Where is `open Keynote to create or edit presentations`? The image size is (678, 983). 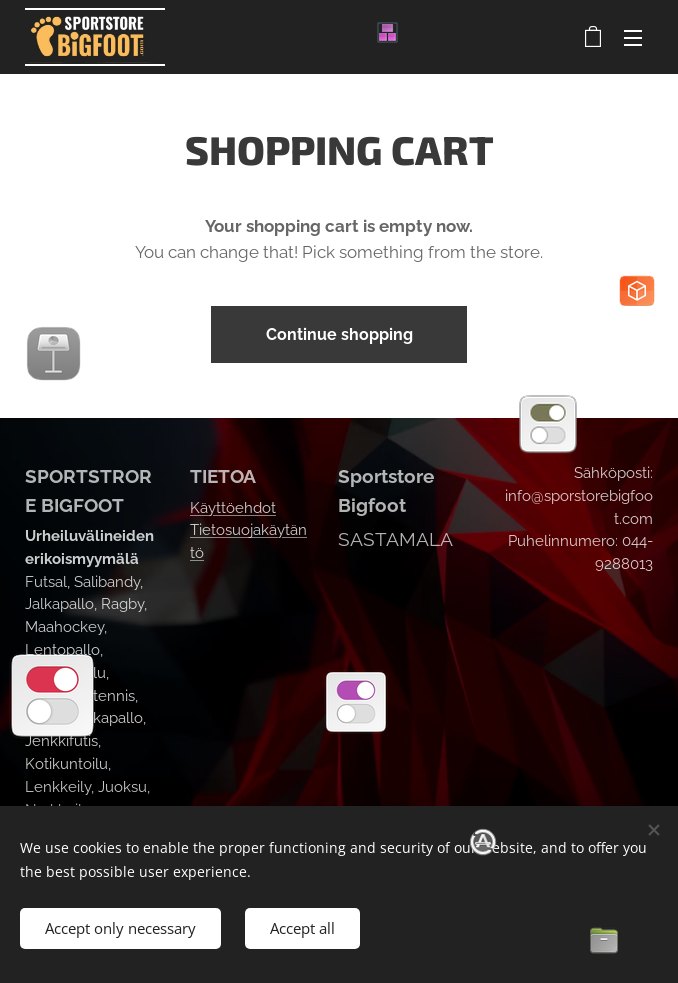 open Keynote to create or edit presentations is located at coordinates (53, 353).